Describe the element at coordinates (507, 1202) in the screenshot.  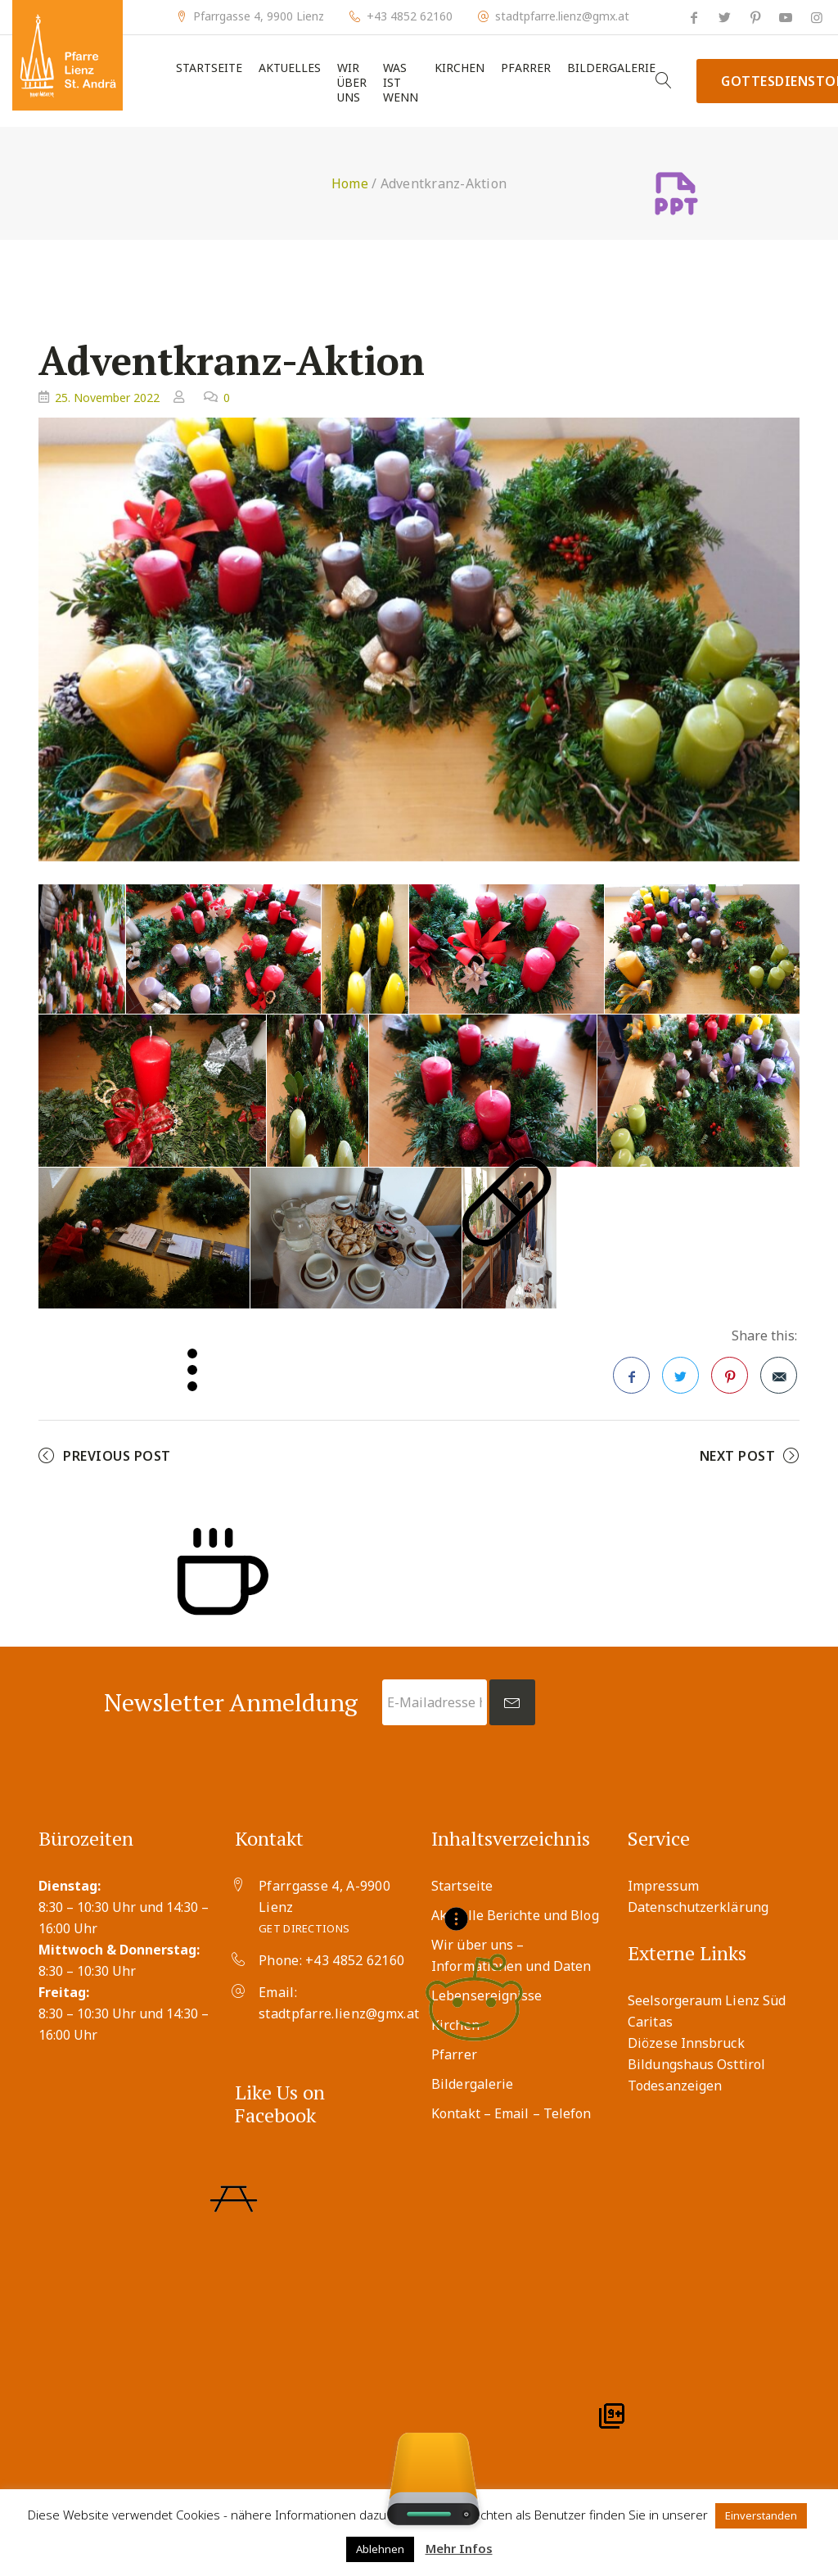
I see `view medication information` at that location.